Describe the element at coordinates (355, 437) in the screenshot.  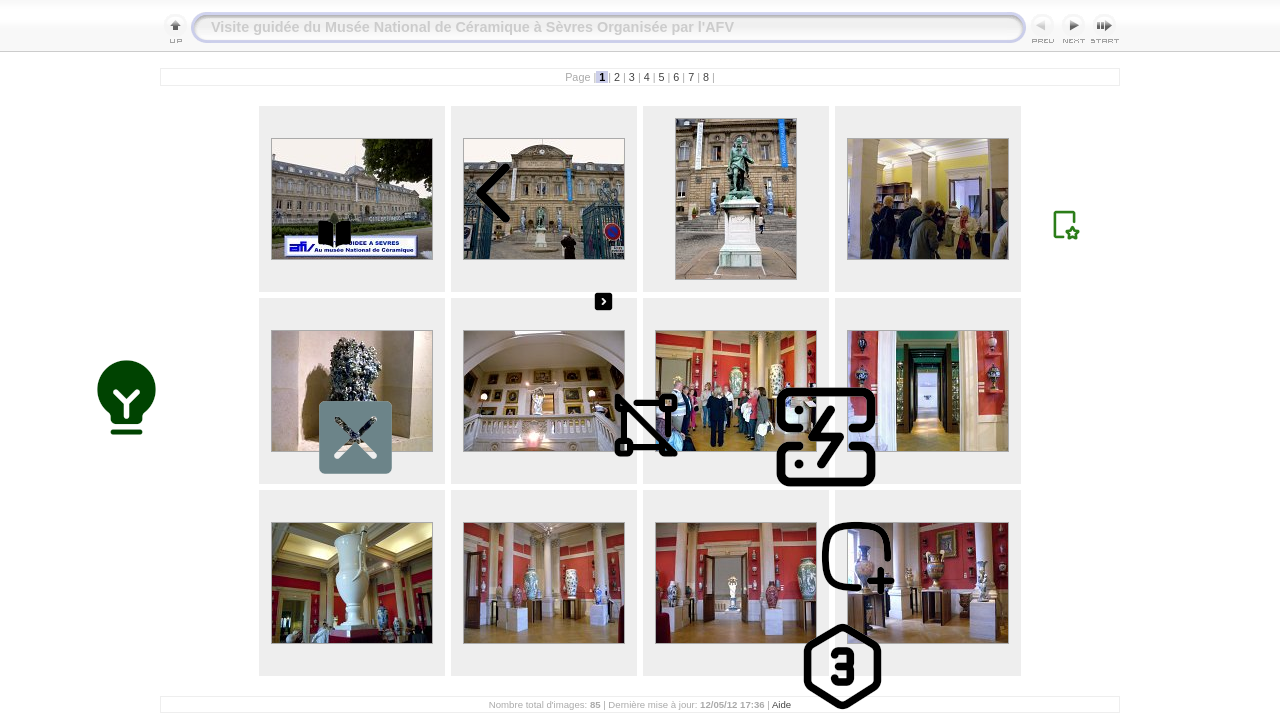
I see `close or dismiss a window` at that location.